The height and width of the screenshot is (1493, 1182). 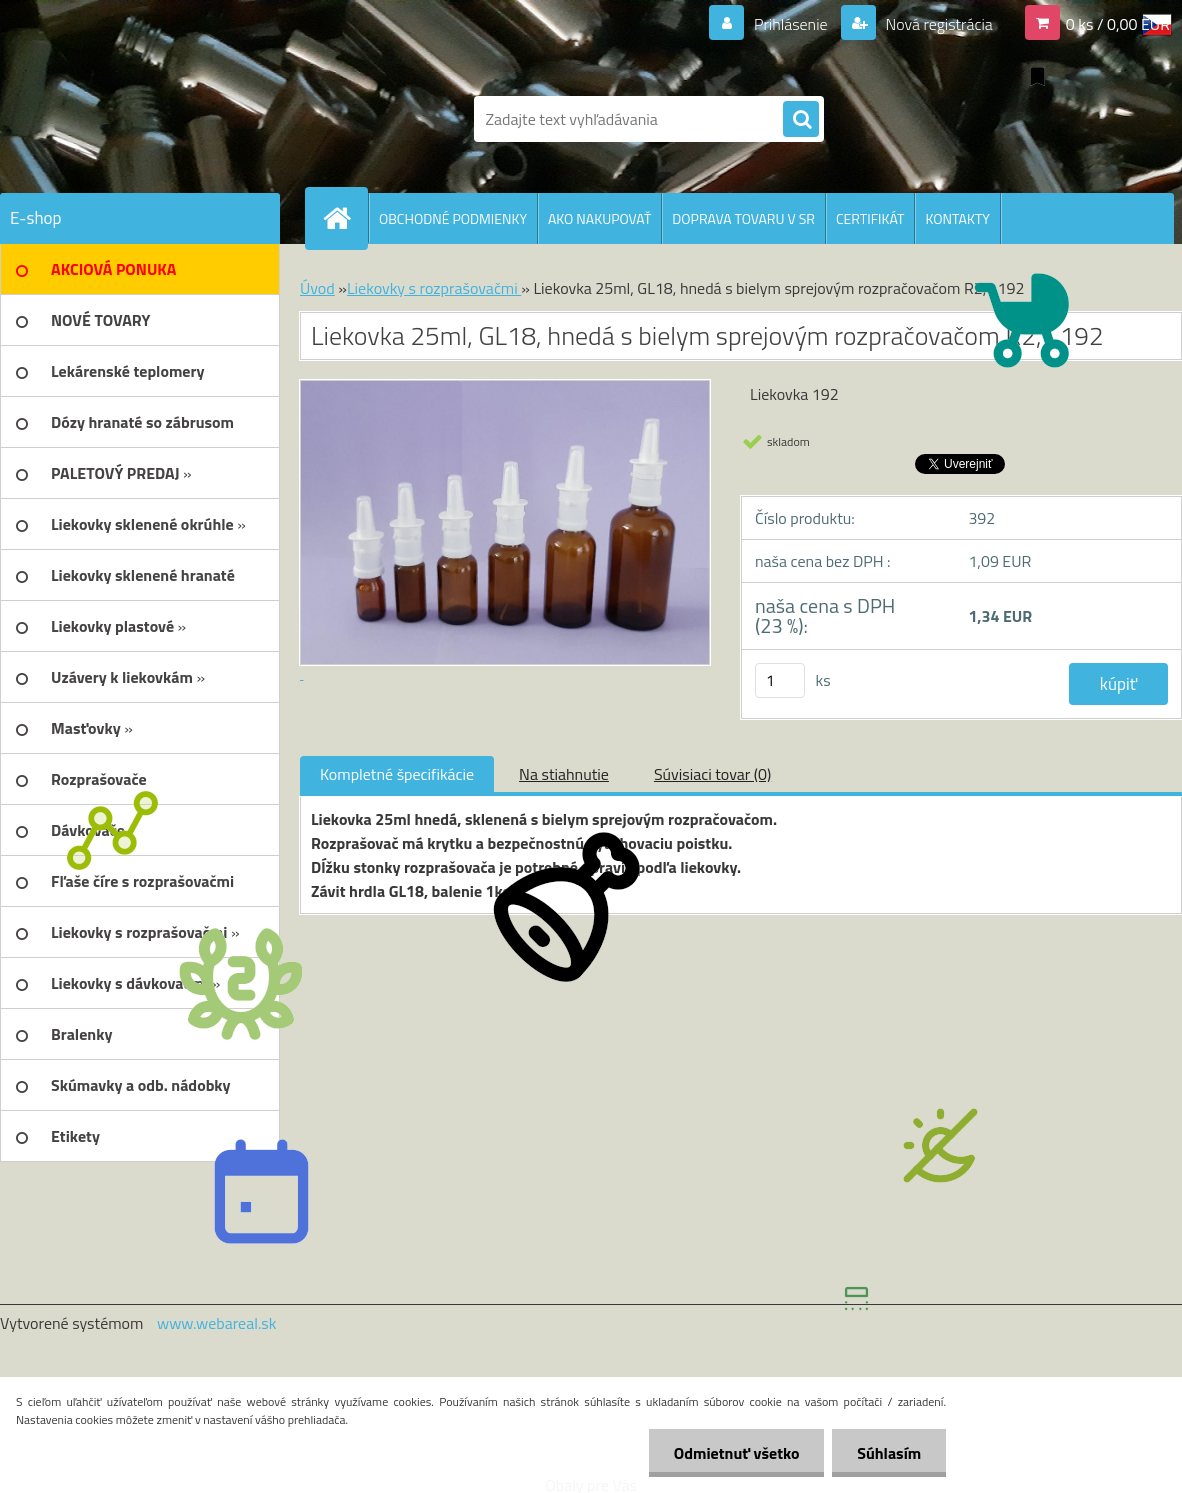 What do you see at coordinates (112, 830) in the screenshot?
I see `view connected data points or nodes` at bounding box center [112, 830].